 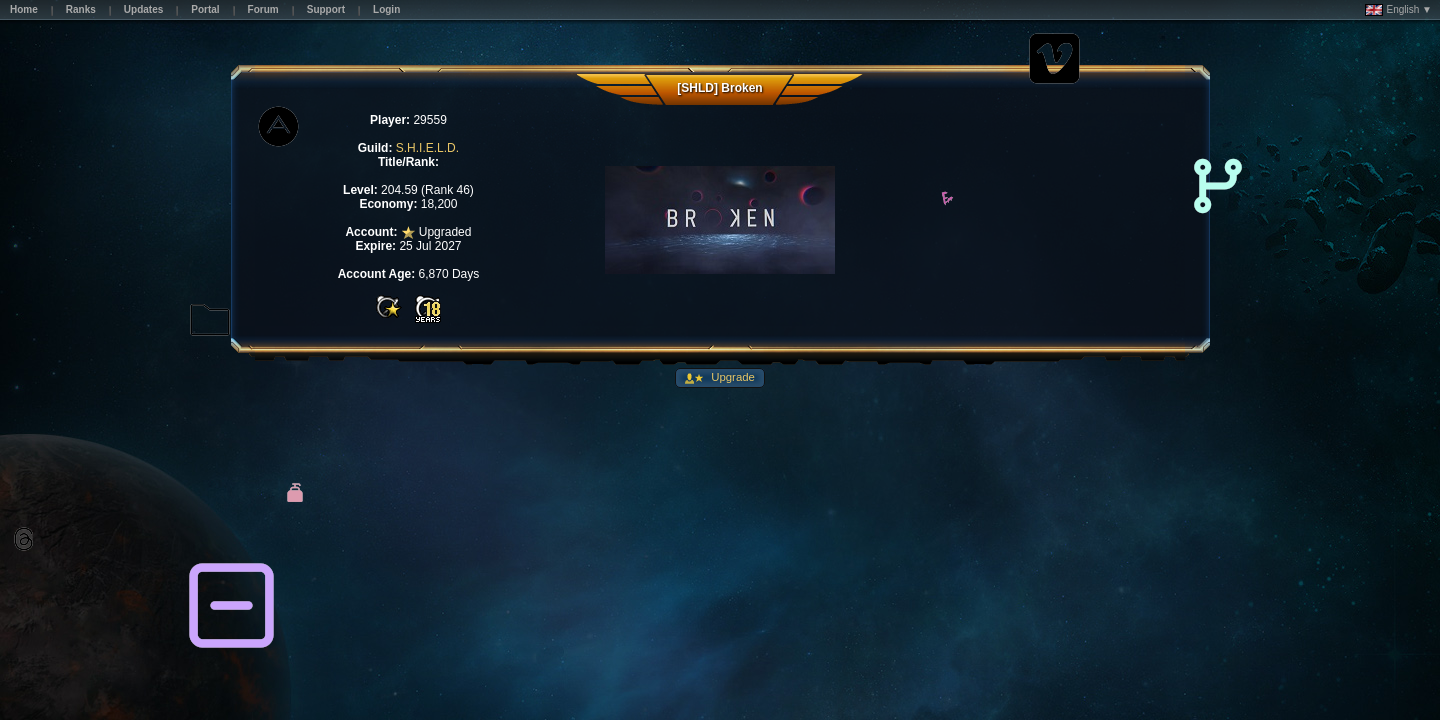 What do you see at coordinates (947, 198) in the screenshot?
I see `linode cloud hosting service logo` at bounding box center [947, 198].